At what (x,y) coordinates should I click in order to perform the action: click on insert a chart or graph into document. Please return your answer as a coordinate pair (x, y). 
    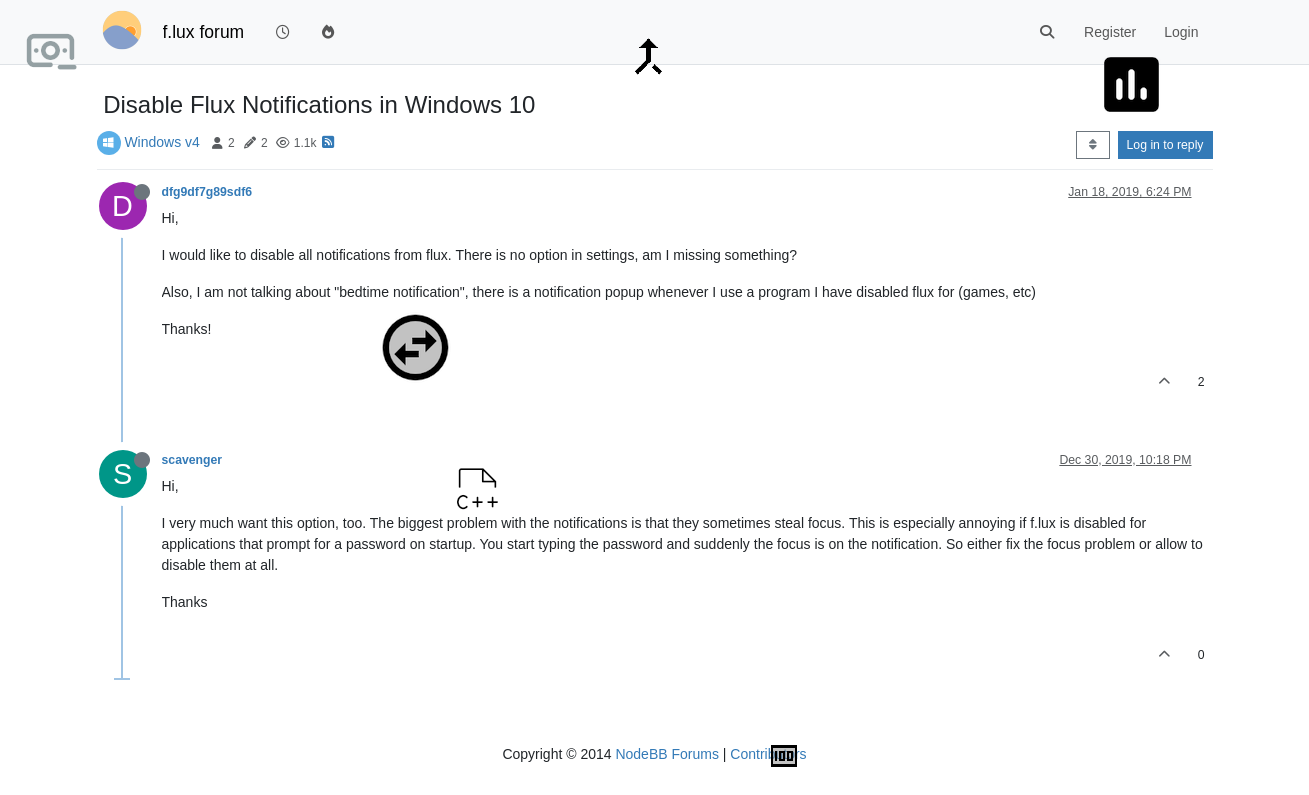
    Looking at the image, I should click on (1131, 84).